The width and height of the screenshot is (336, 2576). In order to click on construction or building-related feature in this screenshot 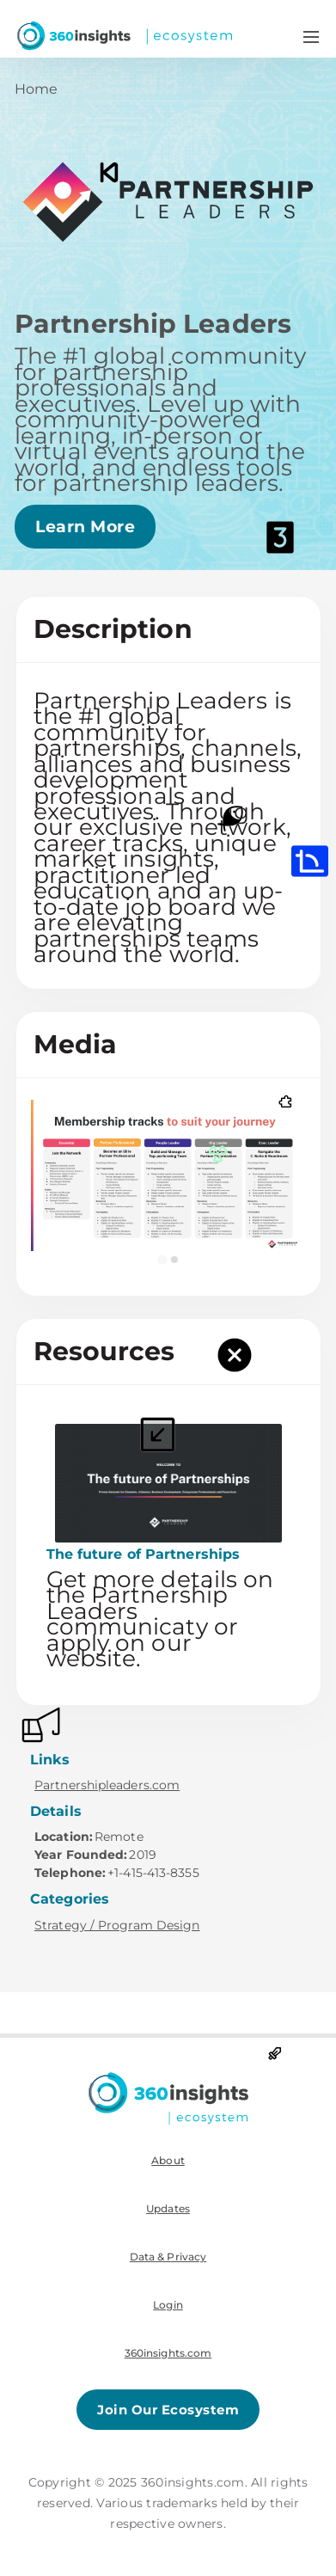, I will do `click(41, 1727)`.